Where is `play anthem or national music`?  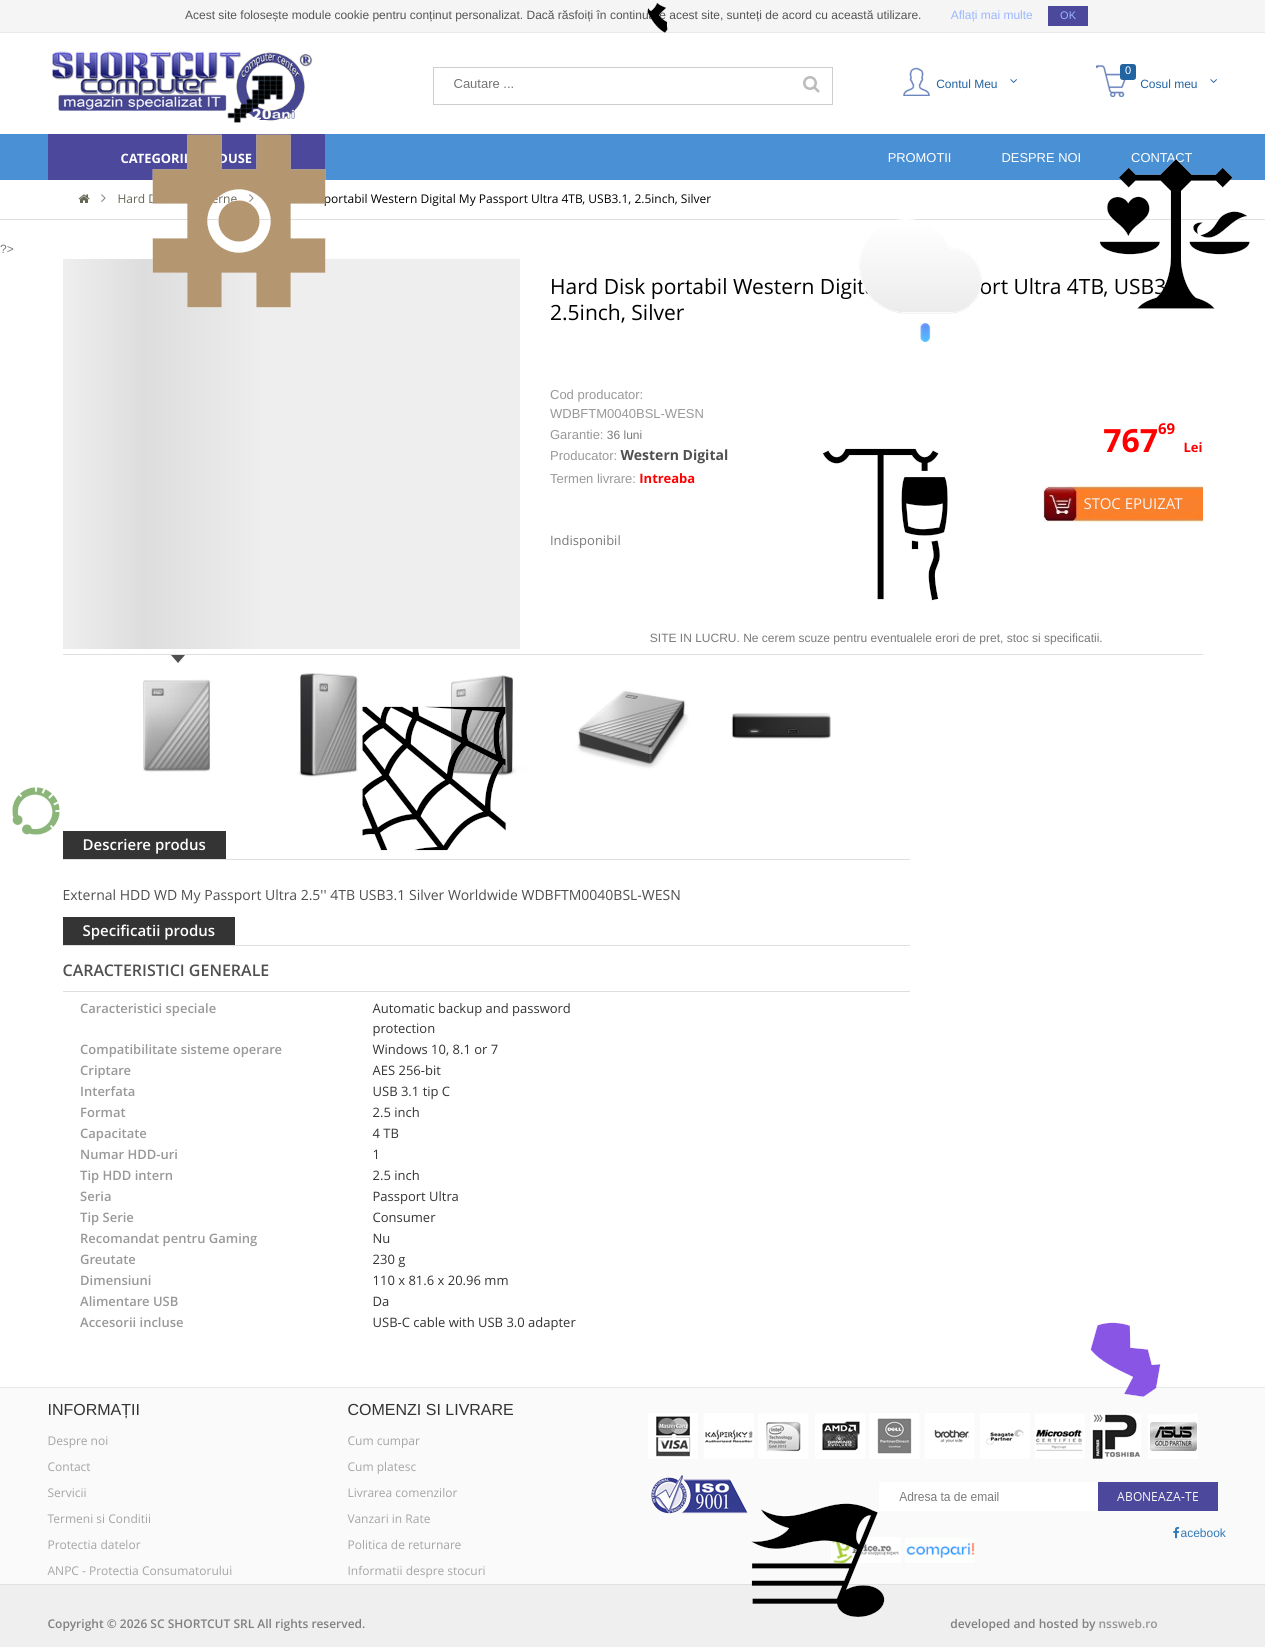
play anthem or national music is located at coordinates (818, 1561).